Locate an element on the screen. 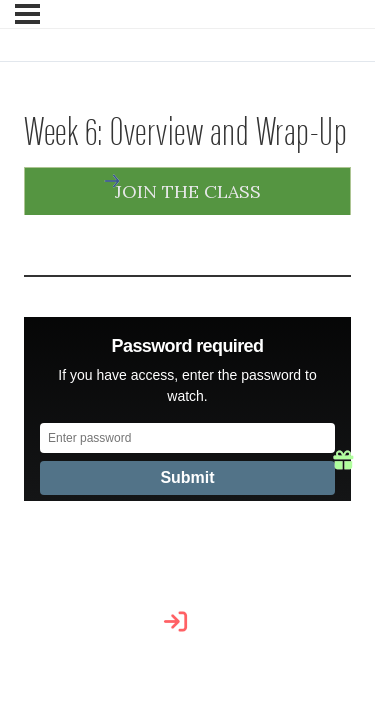 The height and width of the screenshot is (720, 375). go to next item or page is located at coordinates (112, 181).